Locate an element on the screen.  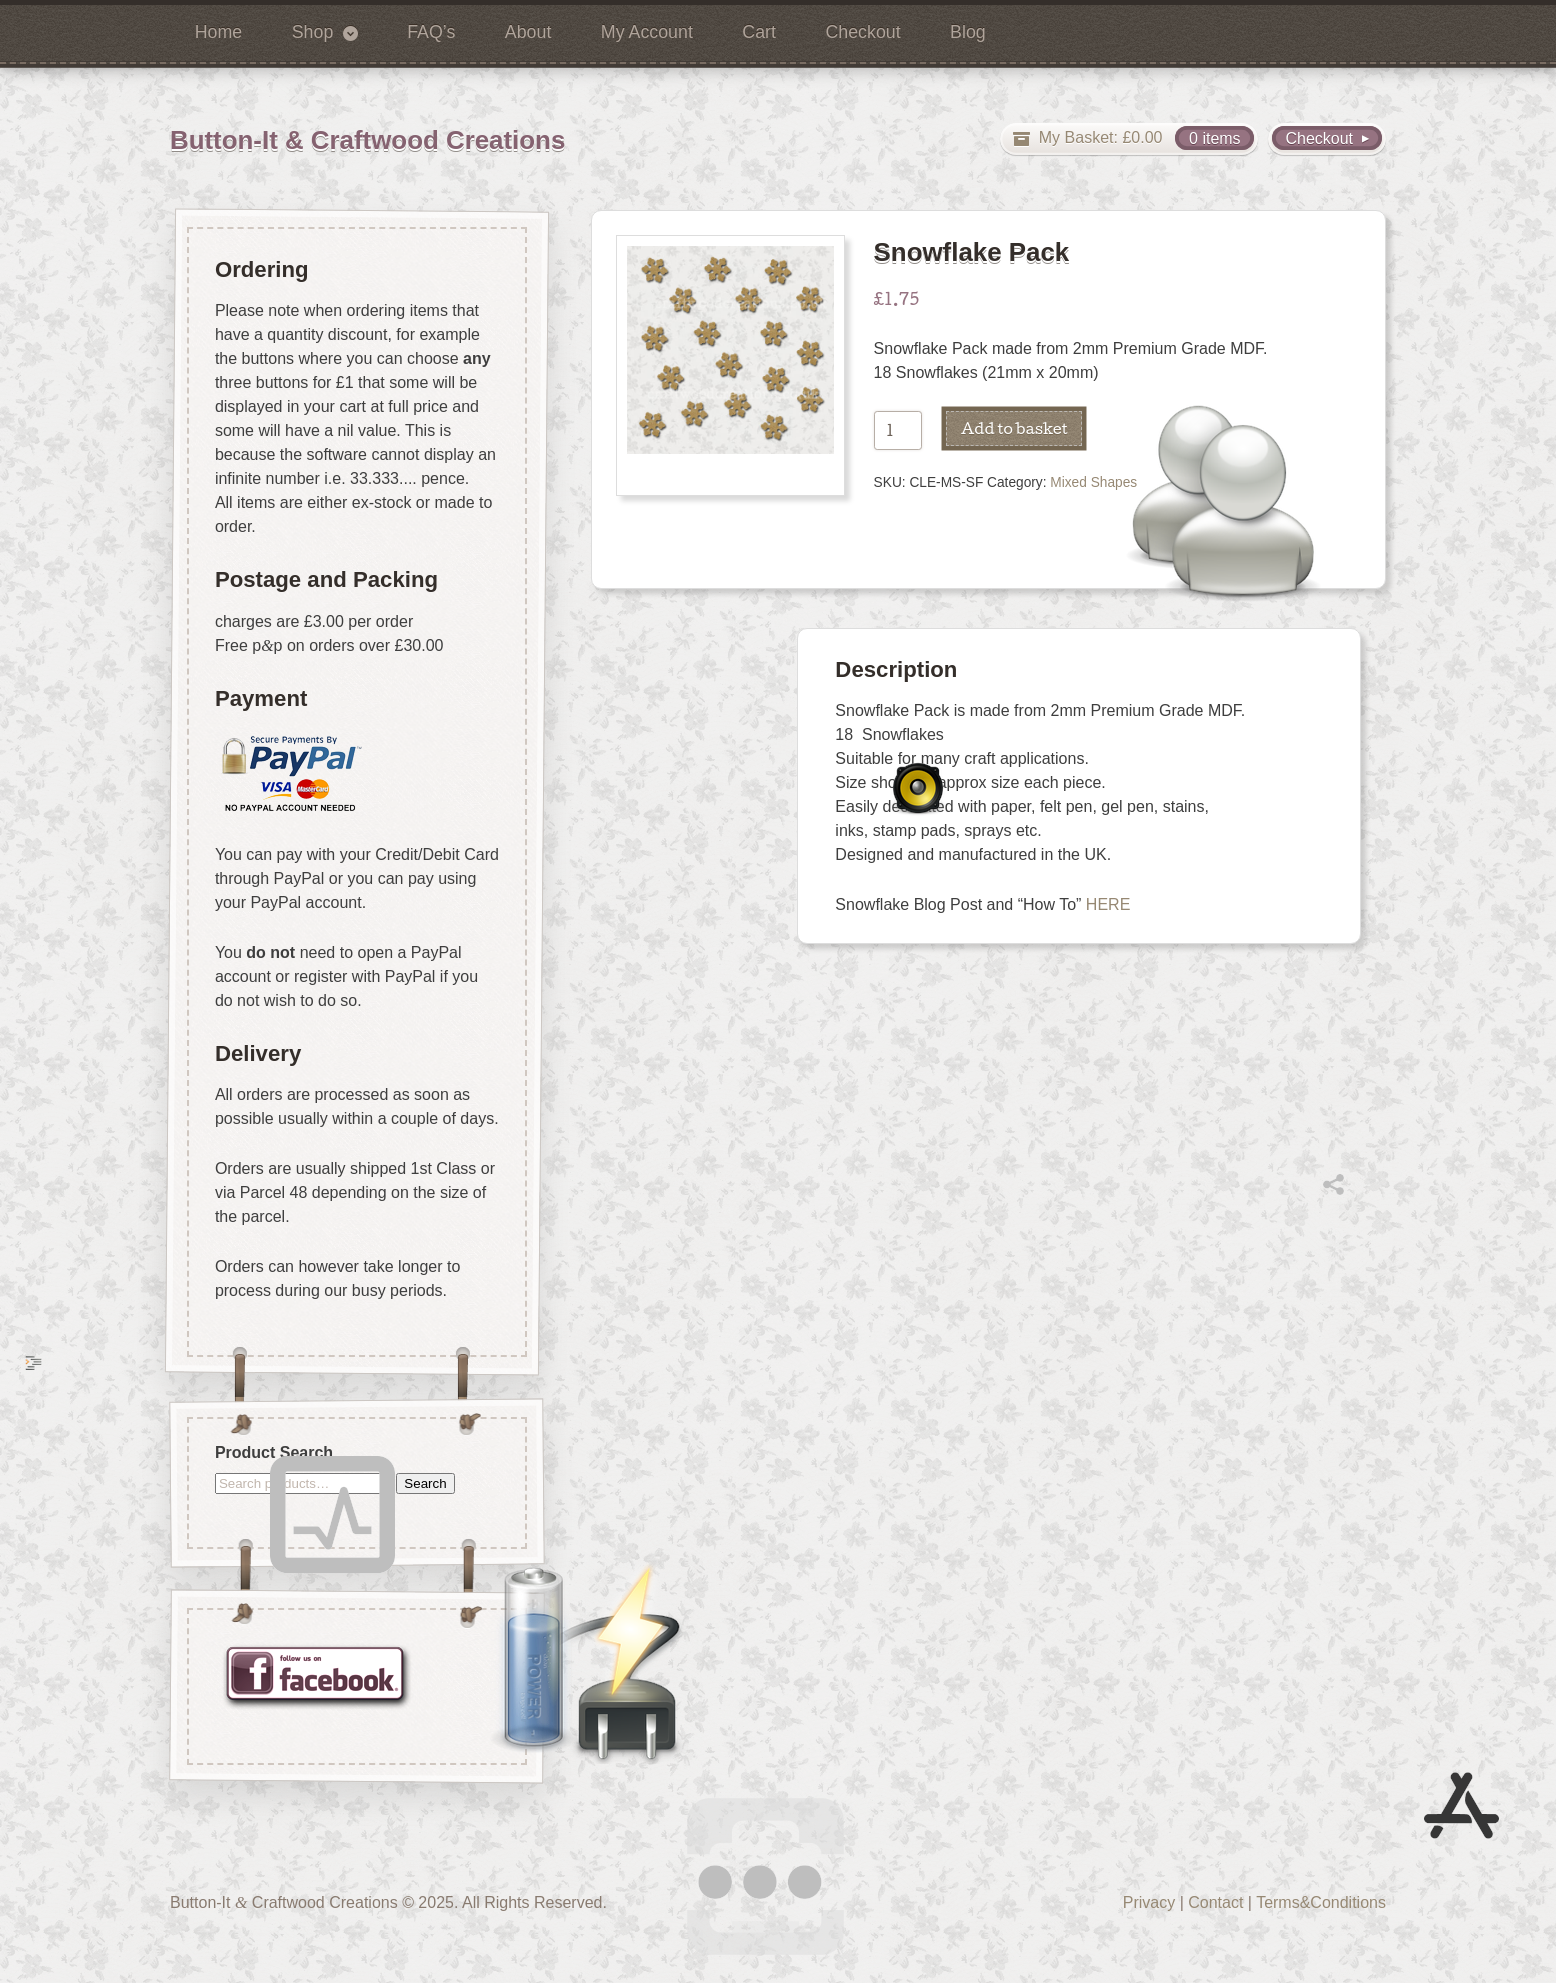
open system monitor to view resource usage is located at coordinates (332, 1518).